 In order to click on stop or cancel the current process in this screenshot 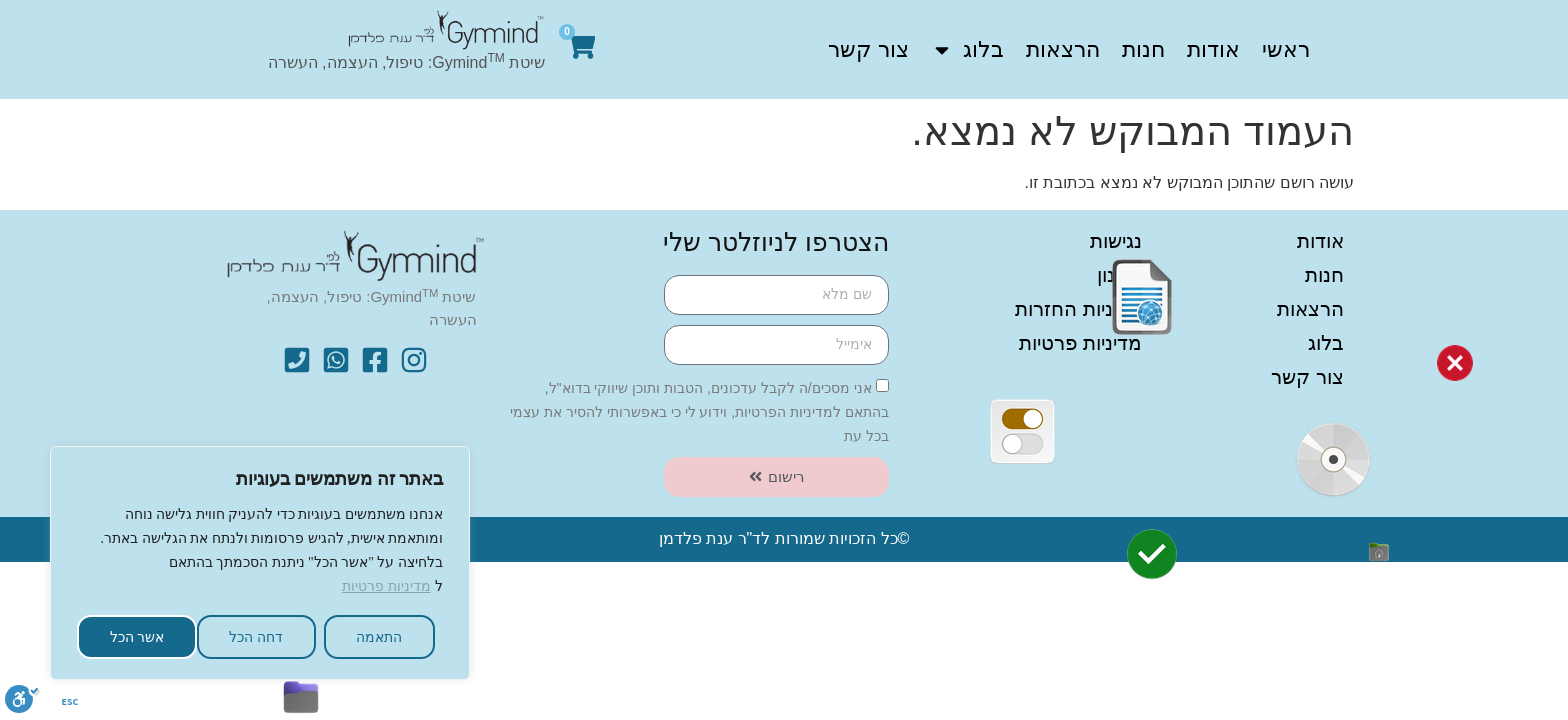, I will do `click(1455, 363)`.